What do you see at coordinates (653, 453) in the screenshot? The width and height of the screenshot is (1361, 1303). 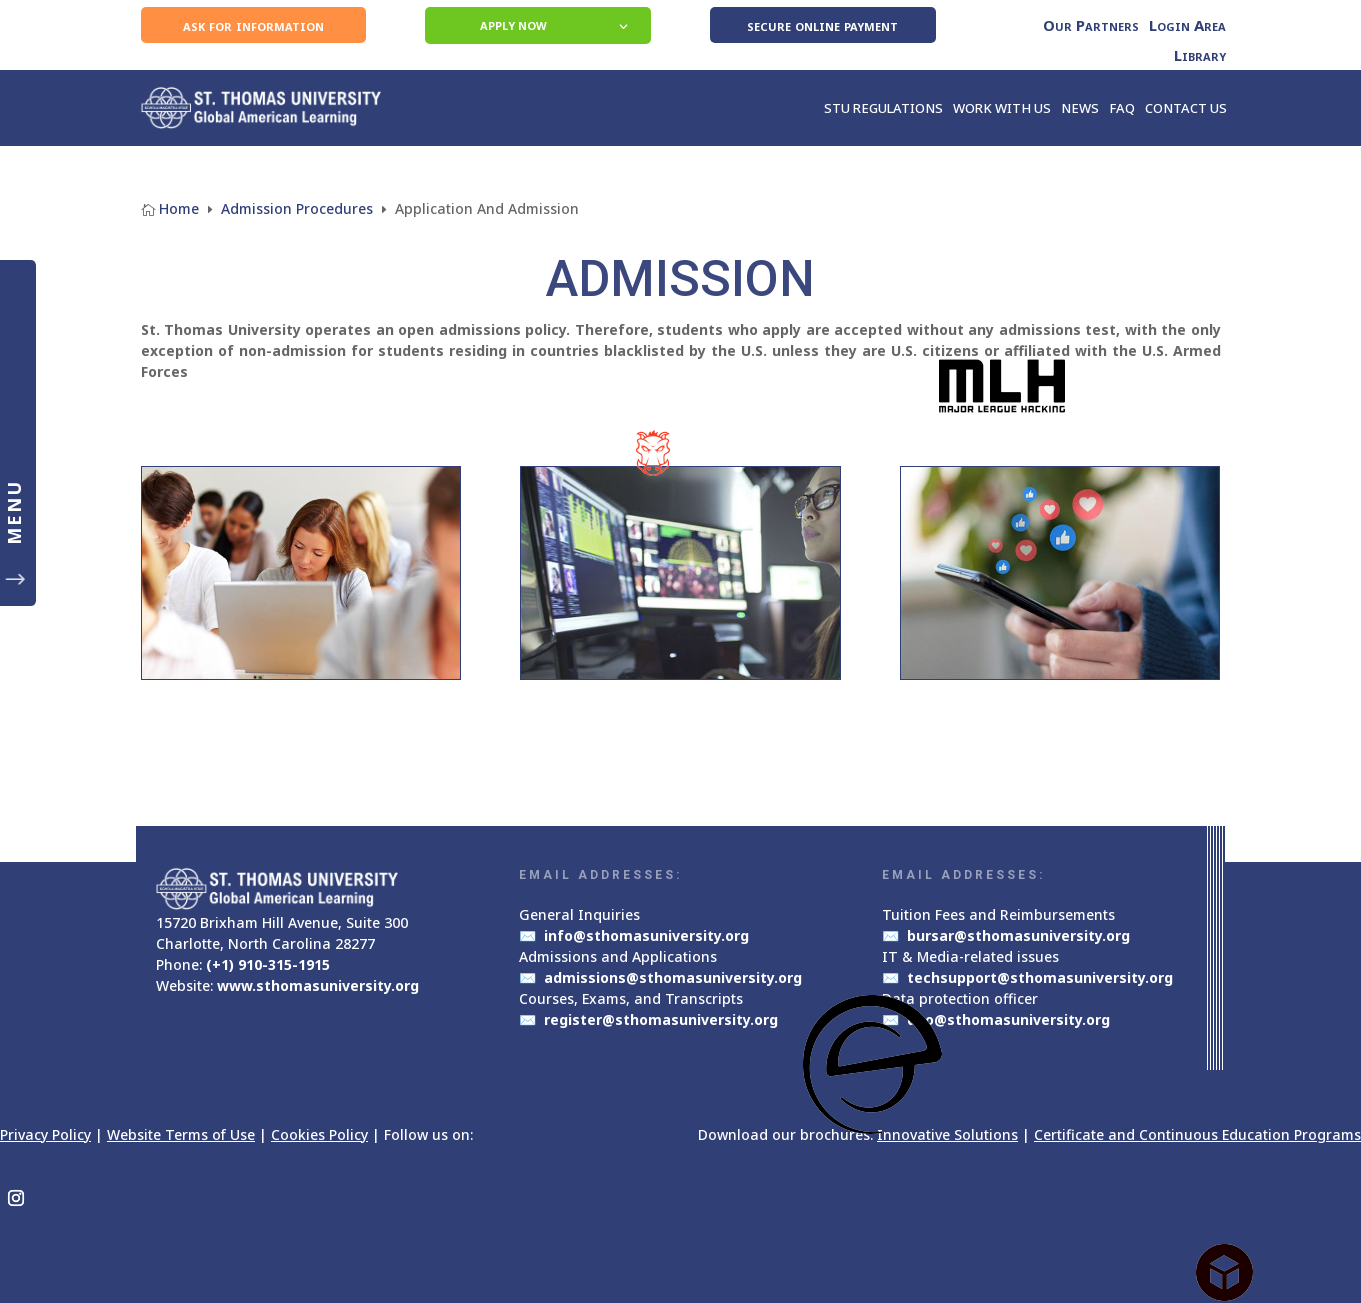 I see `grunt javascript task runner logo` at bounding box center [653, 453].